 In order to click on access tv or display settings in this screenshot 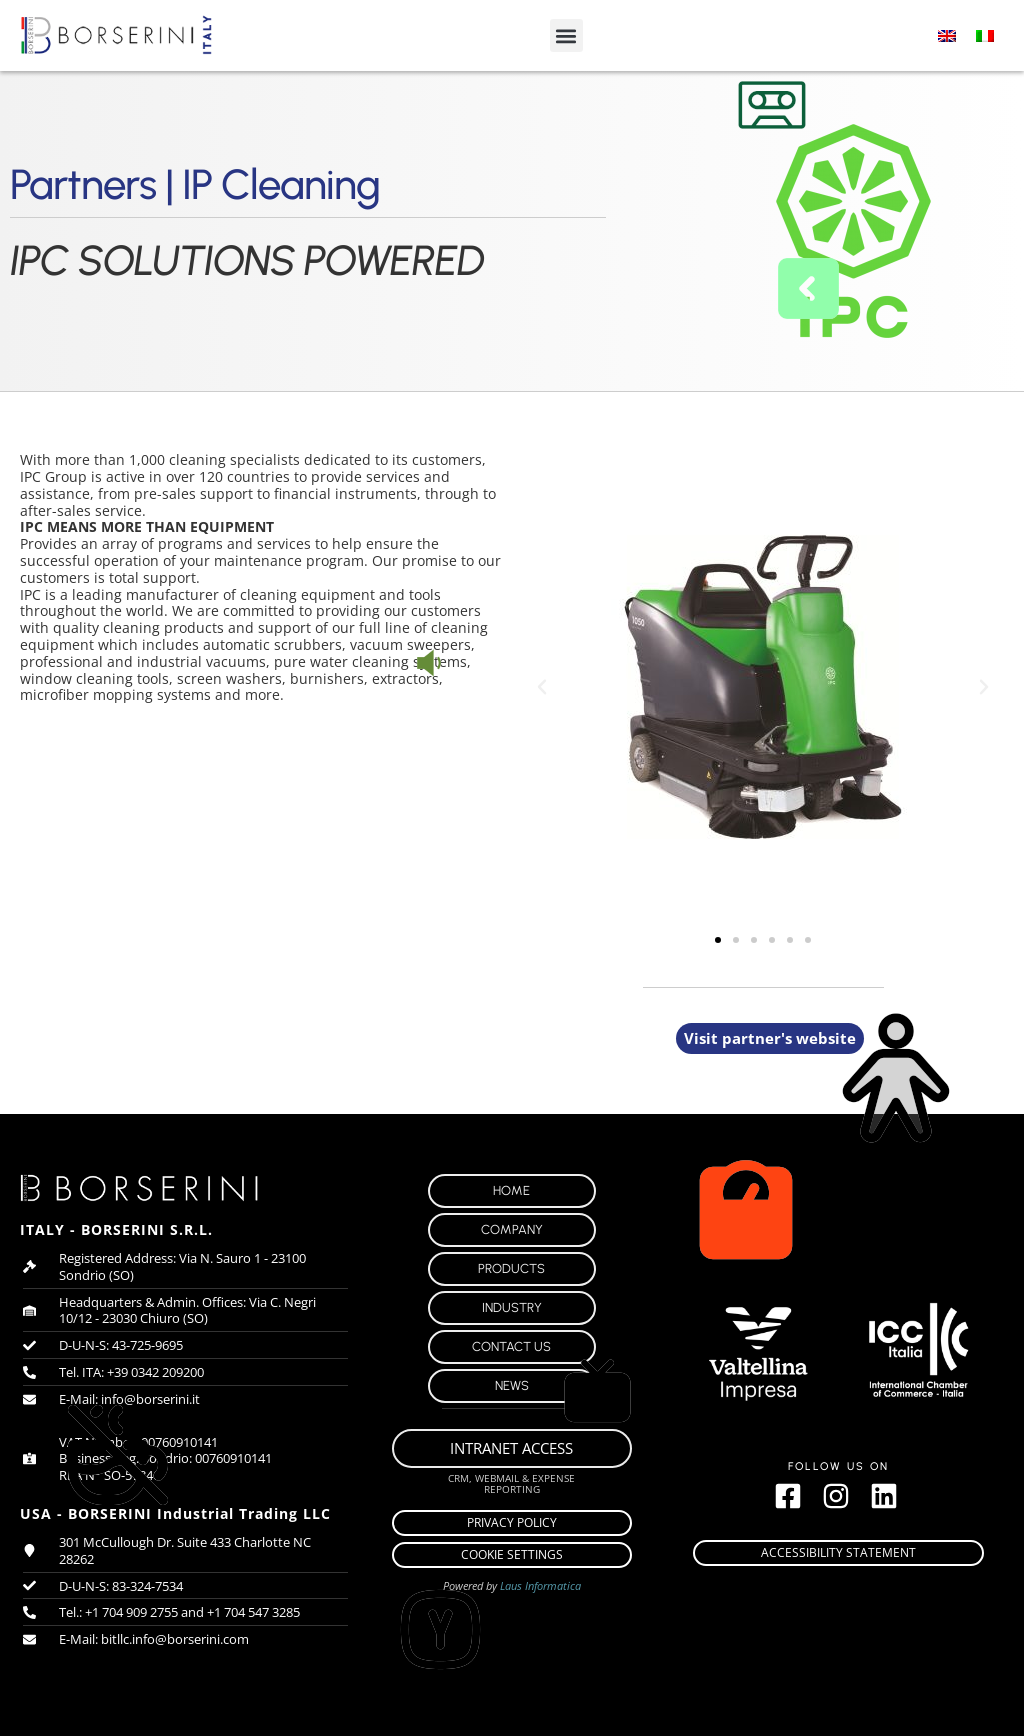, I will do `click(597, 1392)`.